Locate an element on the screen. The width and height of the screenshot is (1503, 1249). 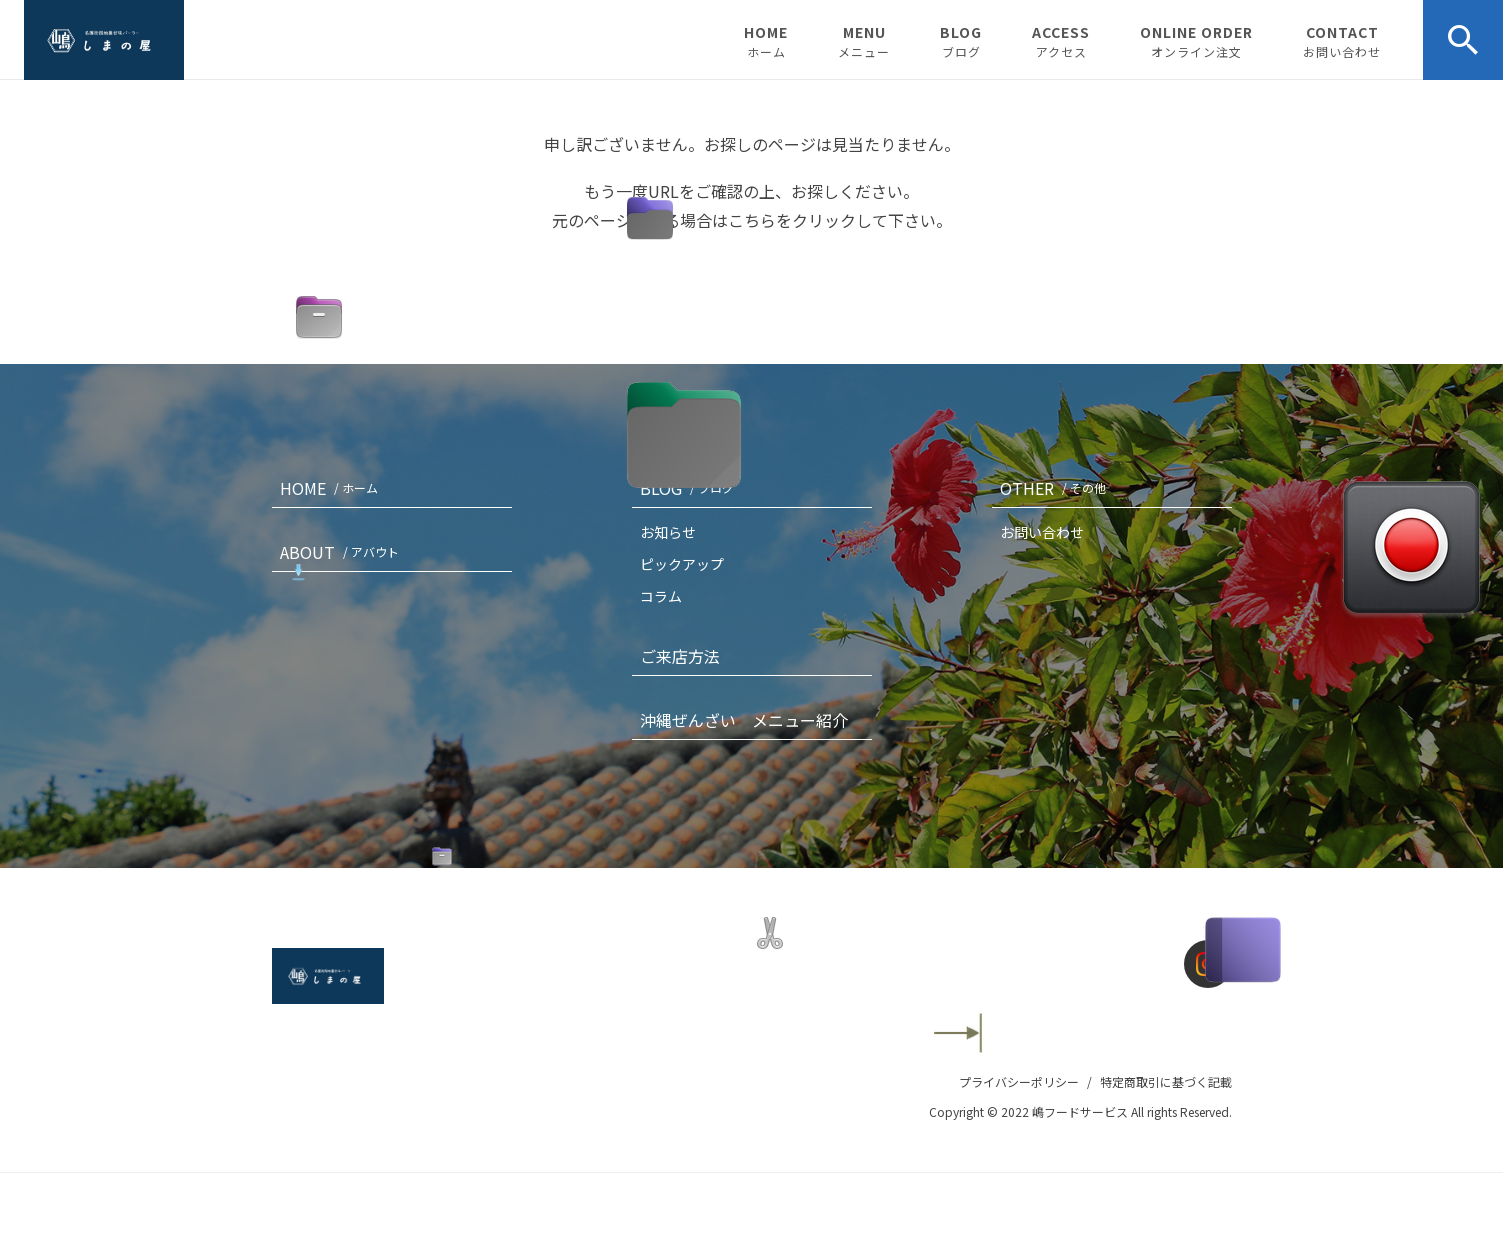
view contents of an open folder is located at coordinates (650, 218).